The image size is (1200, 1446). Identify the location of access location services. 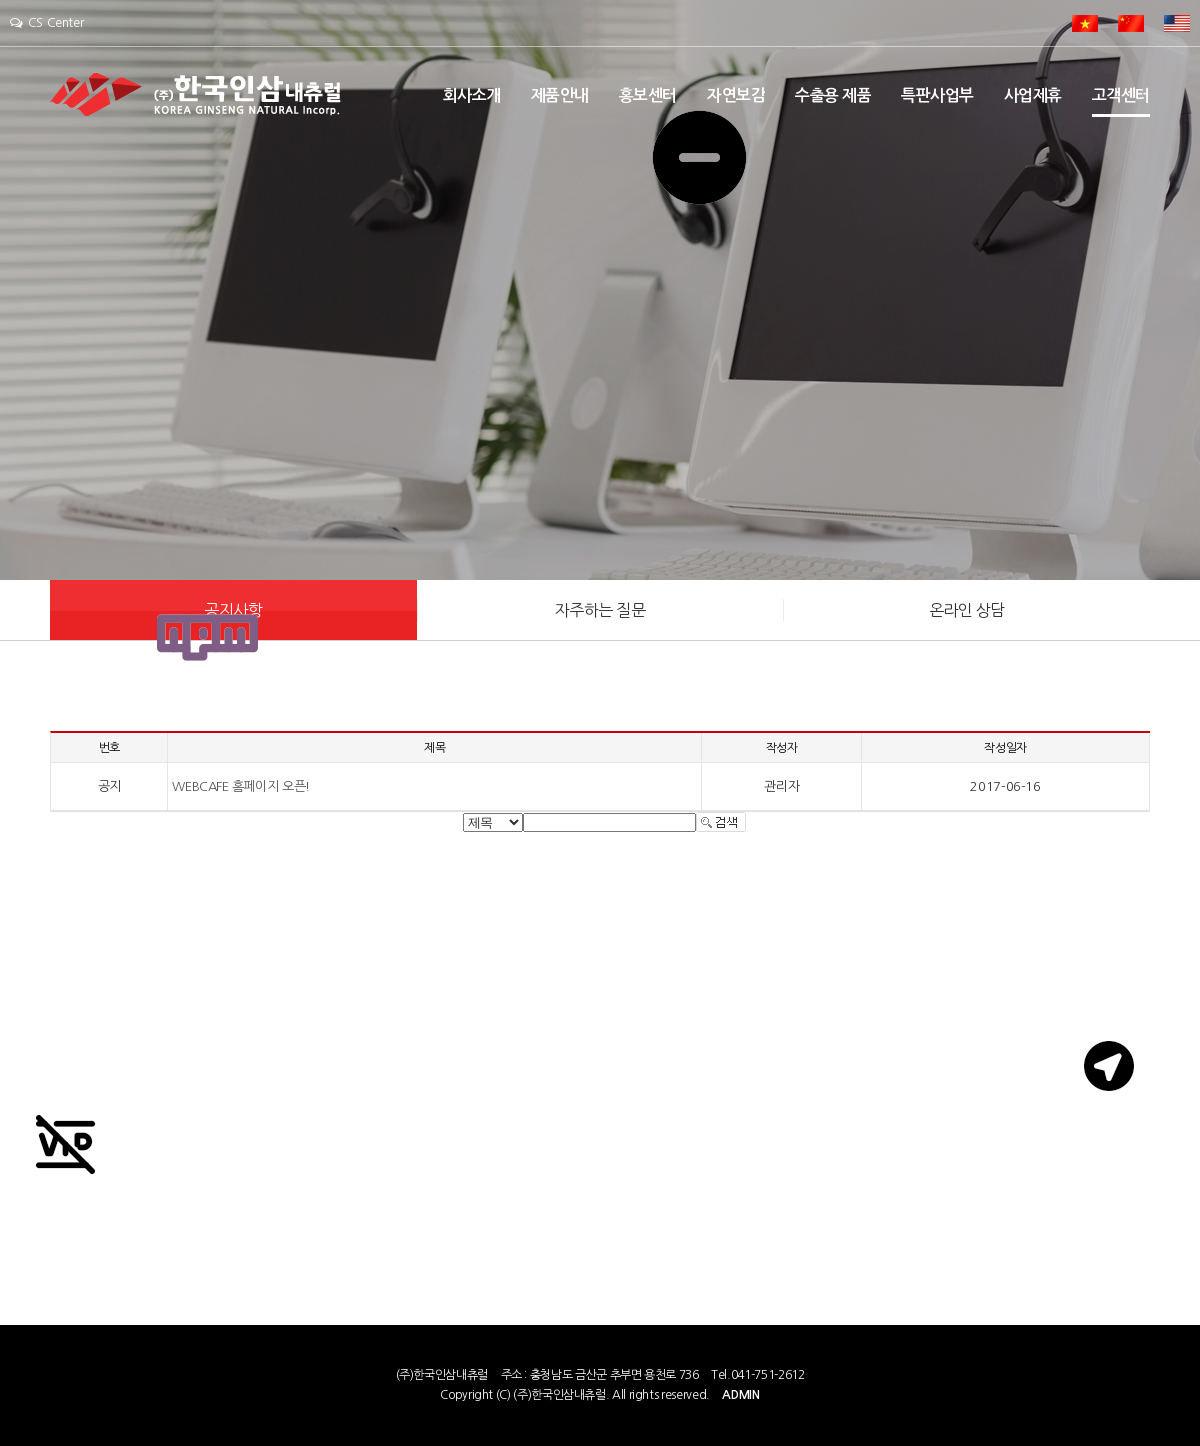
(1109, 1066).